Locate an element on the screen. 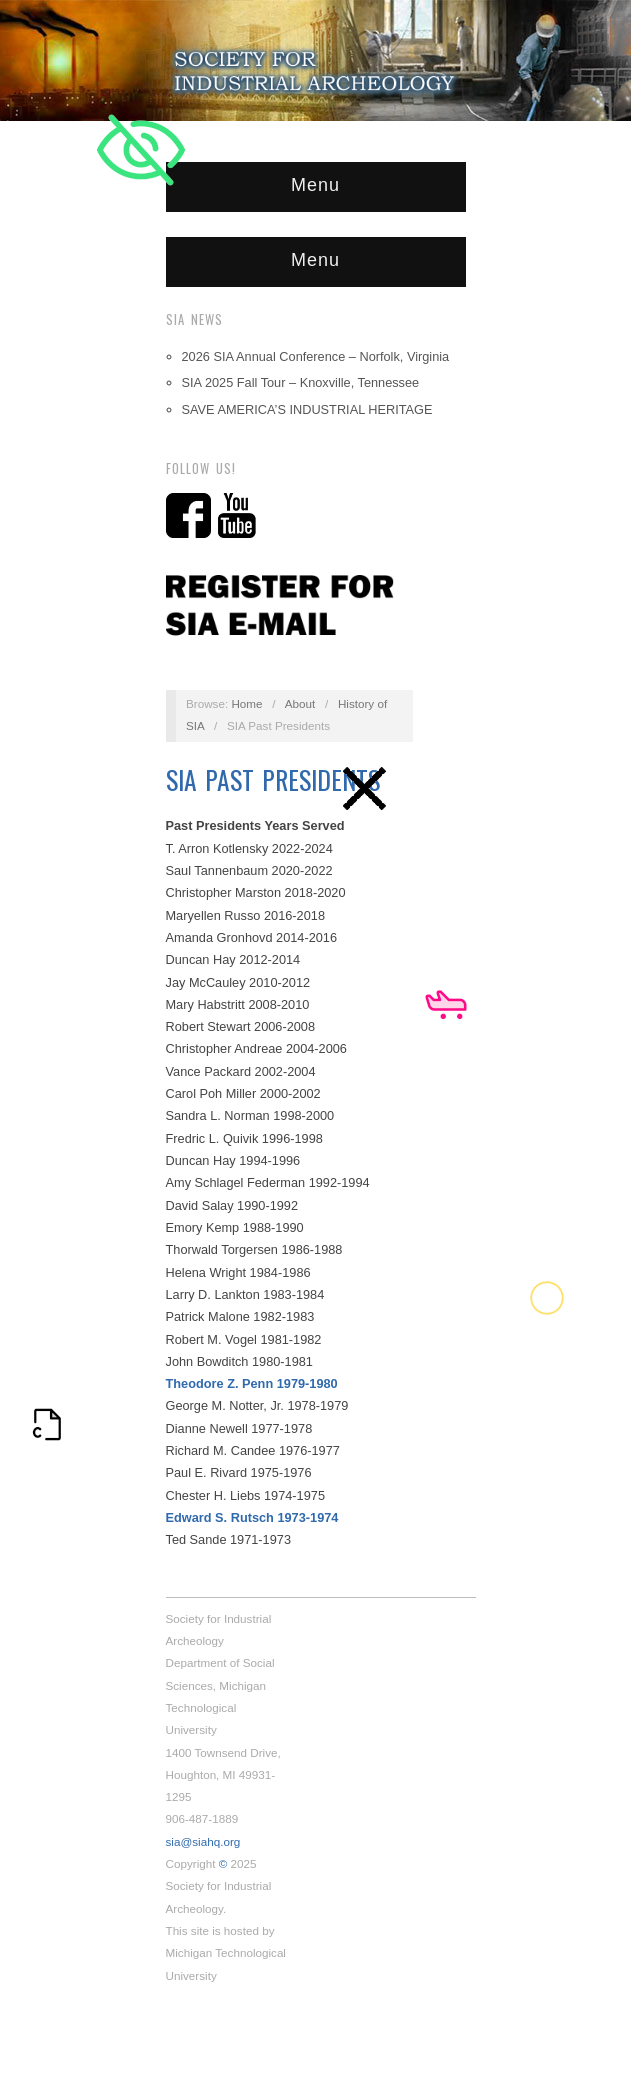  unselected option in a radio button group is located at coordinates (547, 1298).